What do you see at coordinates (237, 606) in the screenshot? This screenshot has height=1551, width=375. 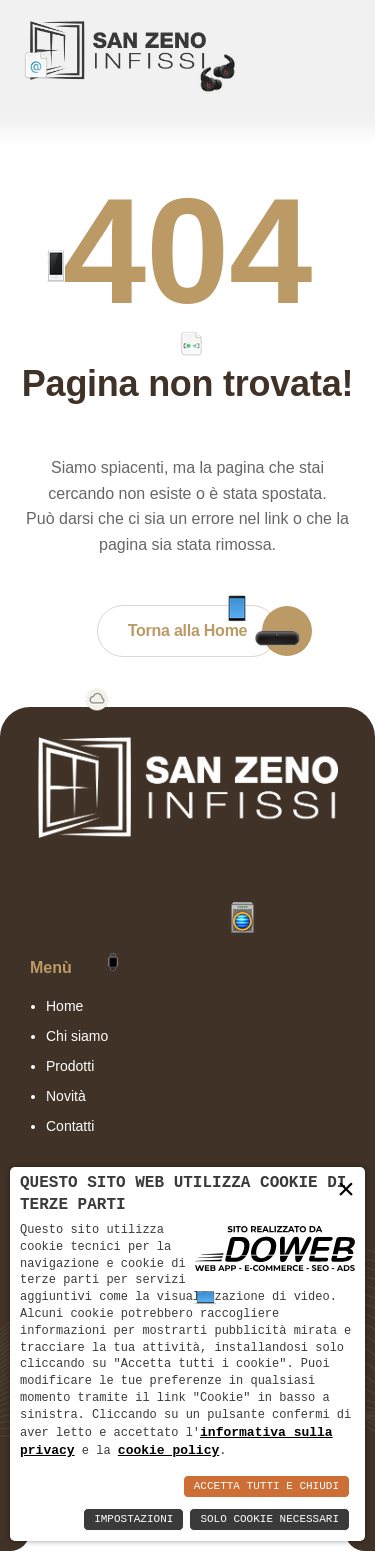 I see `iPad Mini 3 device icon in system settings` at bounding box center [237, 606].